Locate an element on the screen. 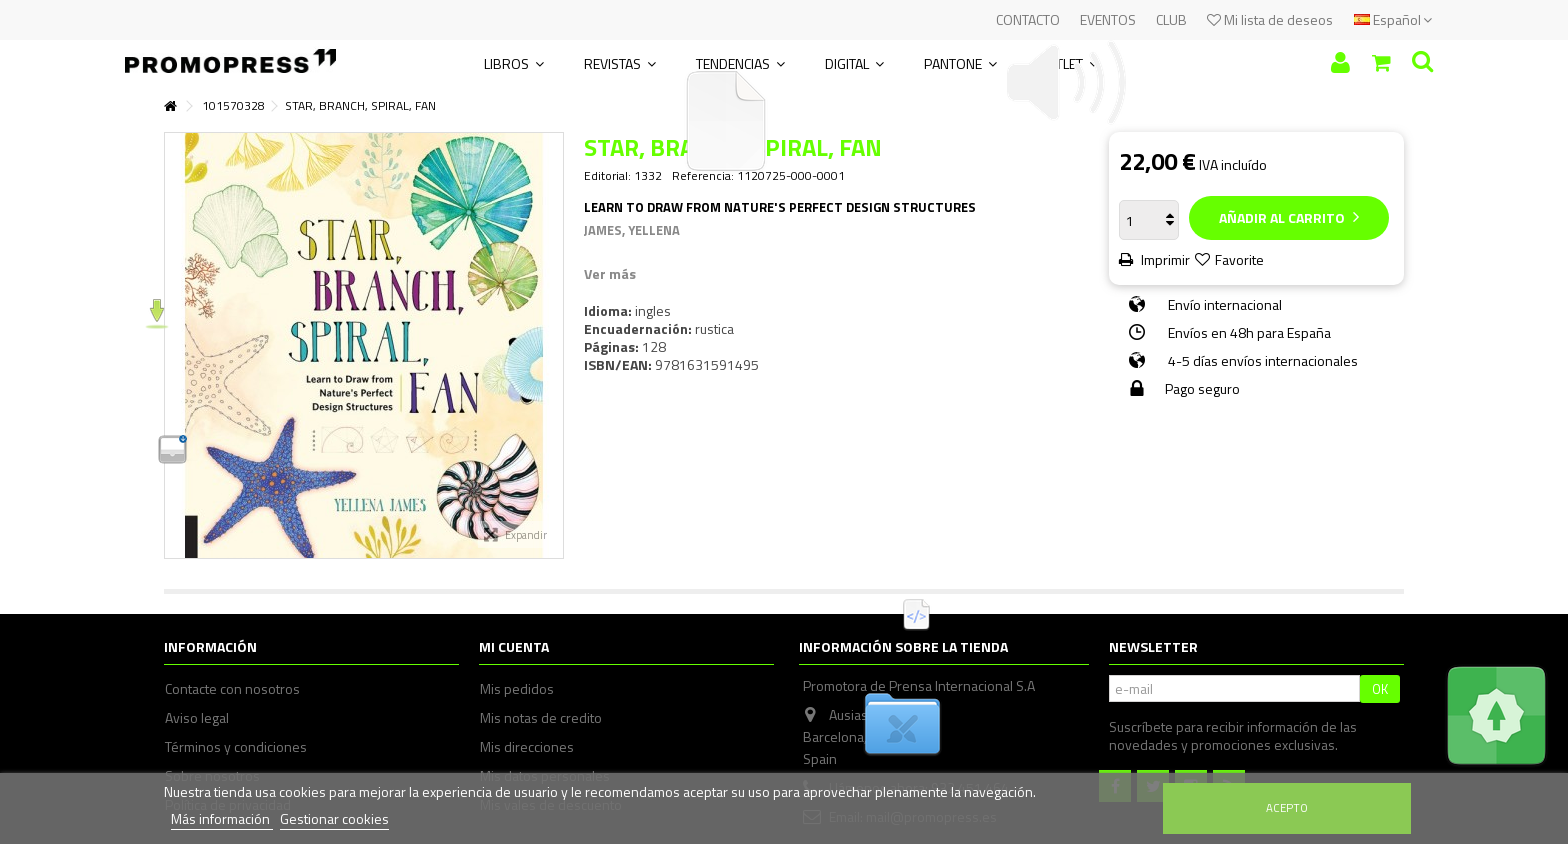 The image size is (1568, 844). open your email inbox is located at coordinates (172, 449).